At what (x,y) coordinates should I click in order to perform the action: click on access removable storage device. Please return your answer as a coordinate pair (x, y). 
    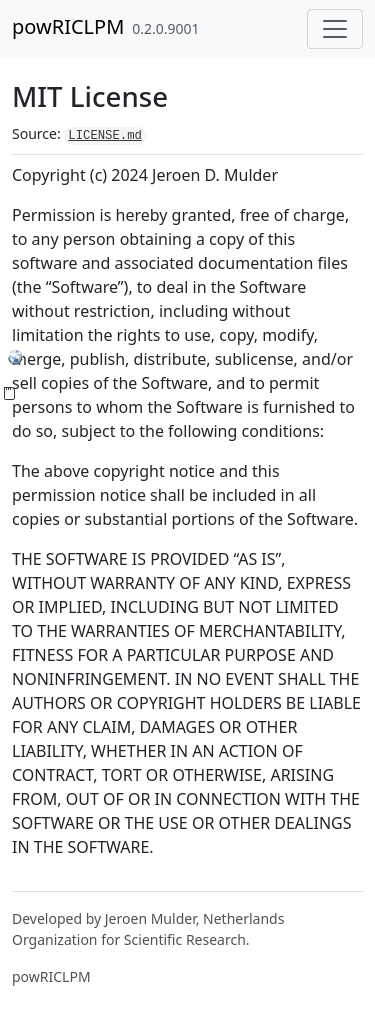
    Looking at the image, I should click on (9, 393).